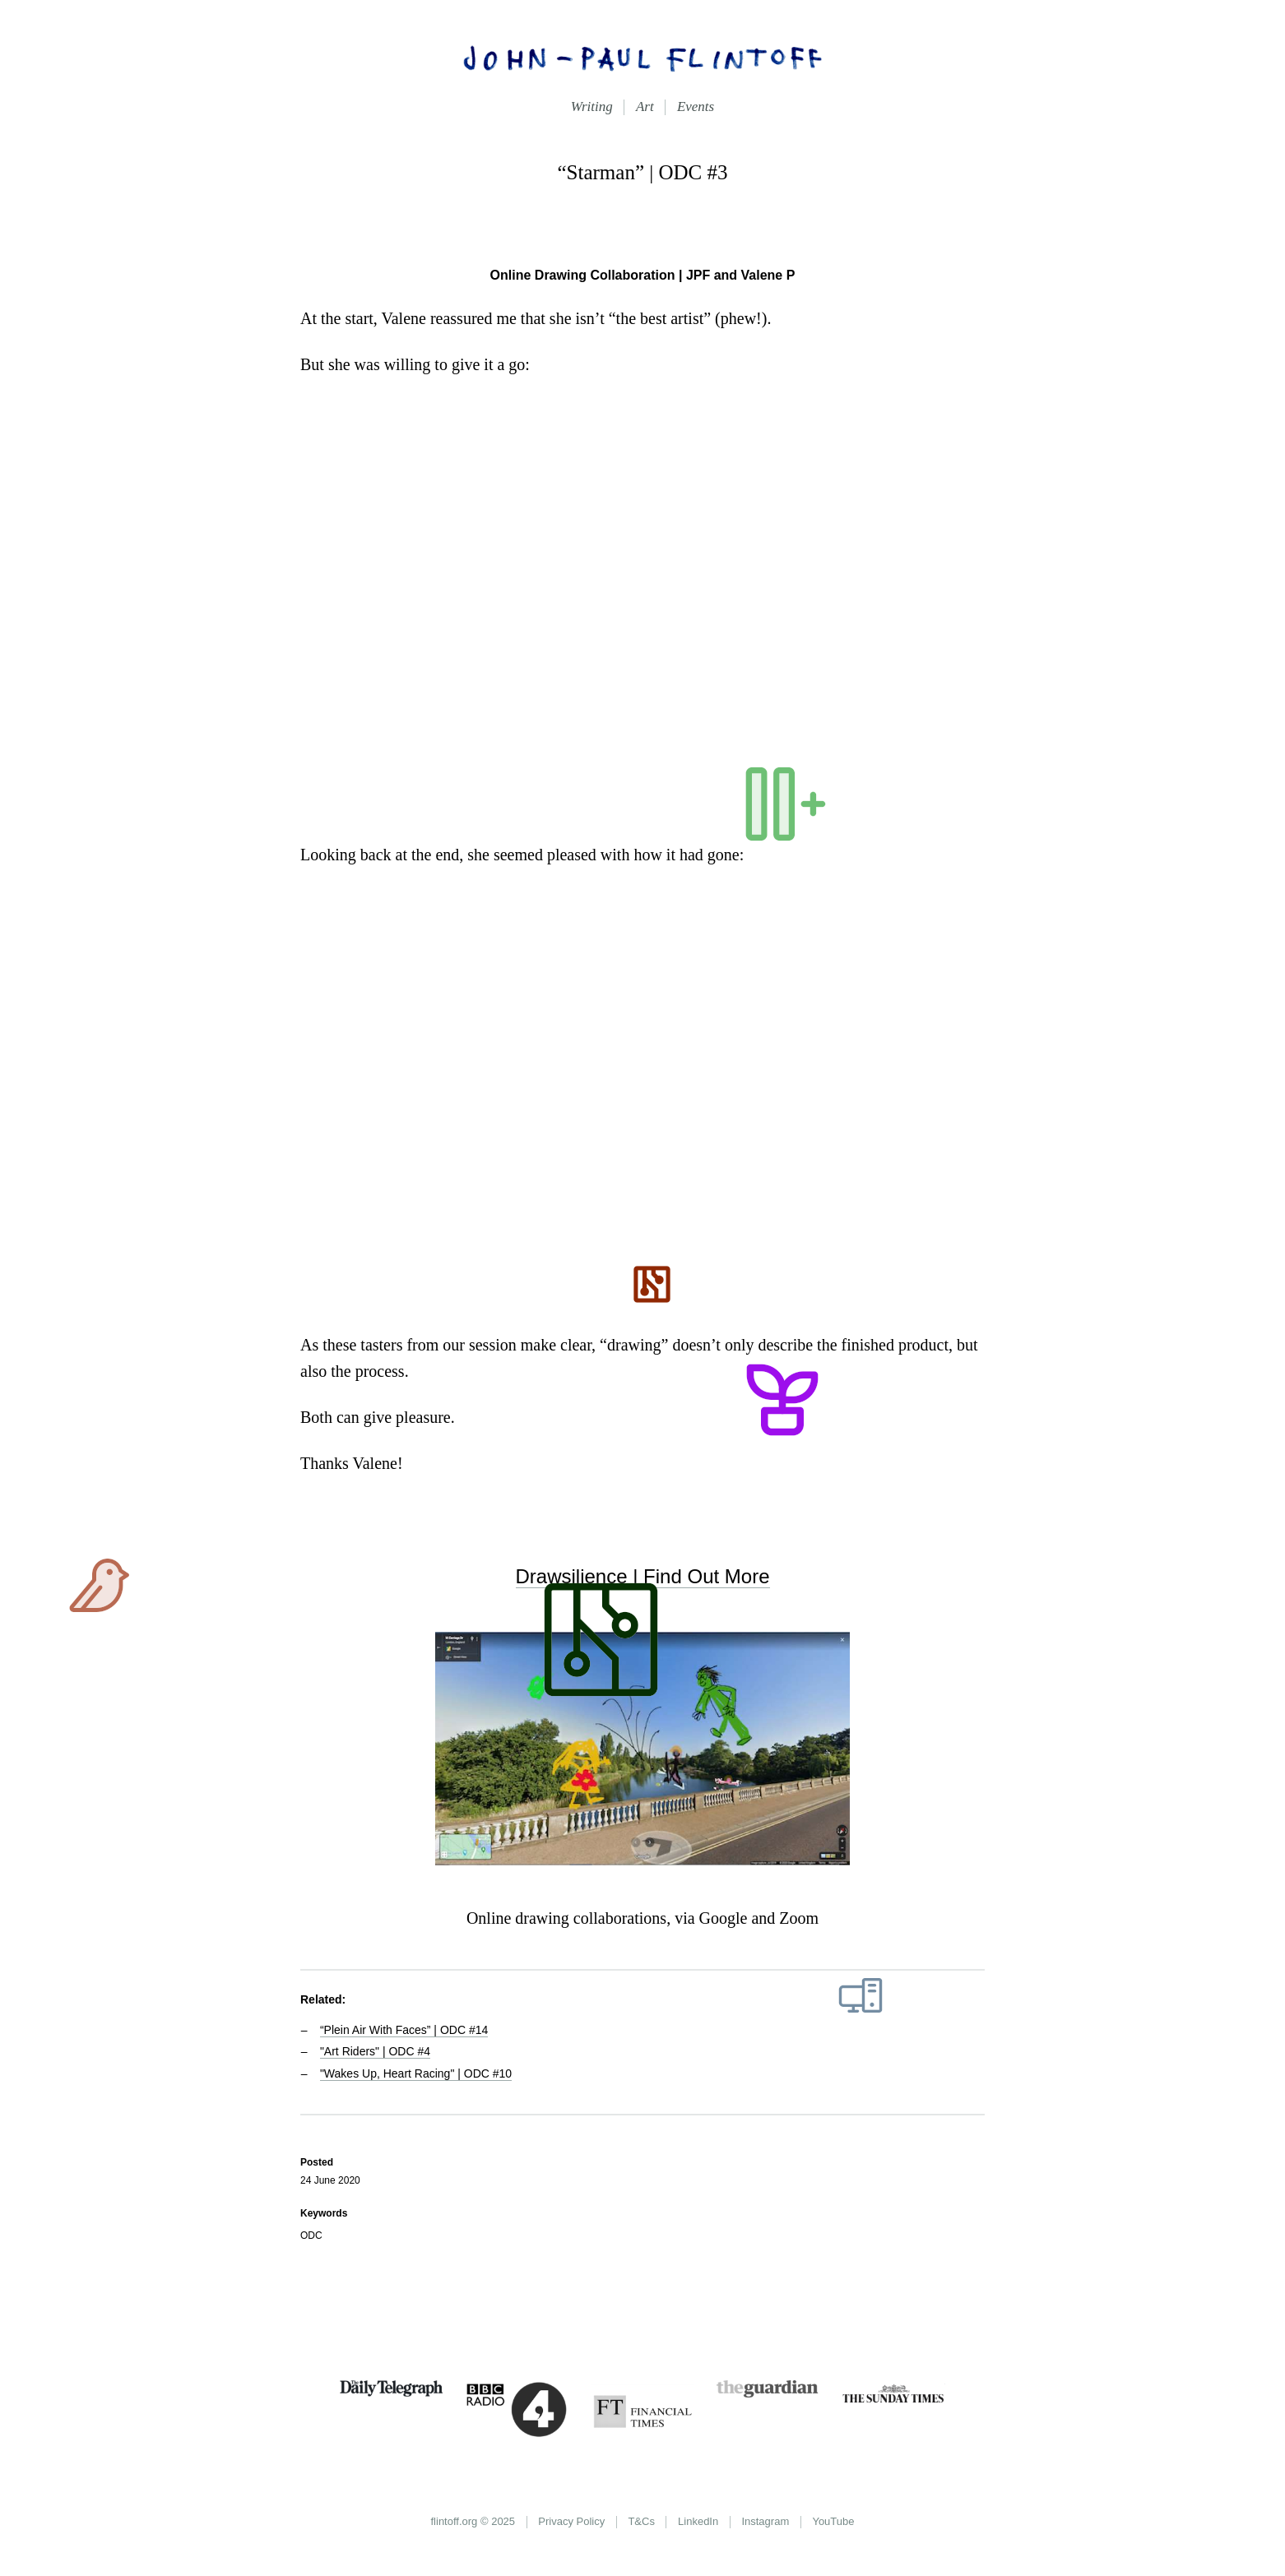 The width and height of the screenshot is (1285, 2576). I want to click on access circuit or hardware settings, so click(652, 1284).